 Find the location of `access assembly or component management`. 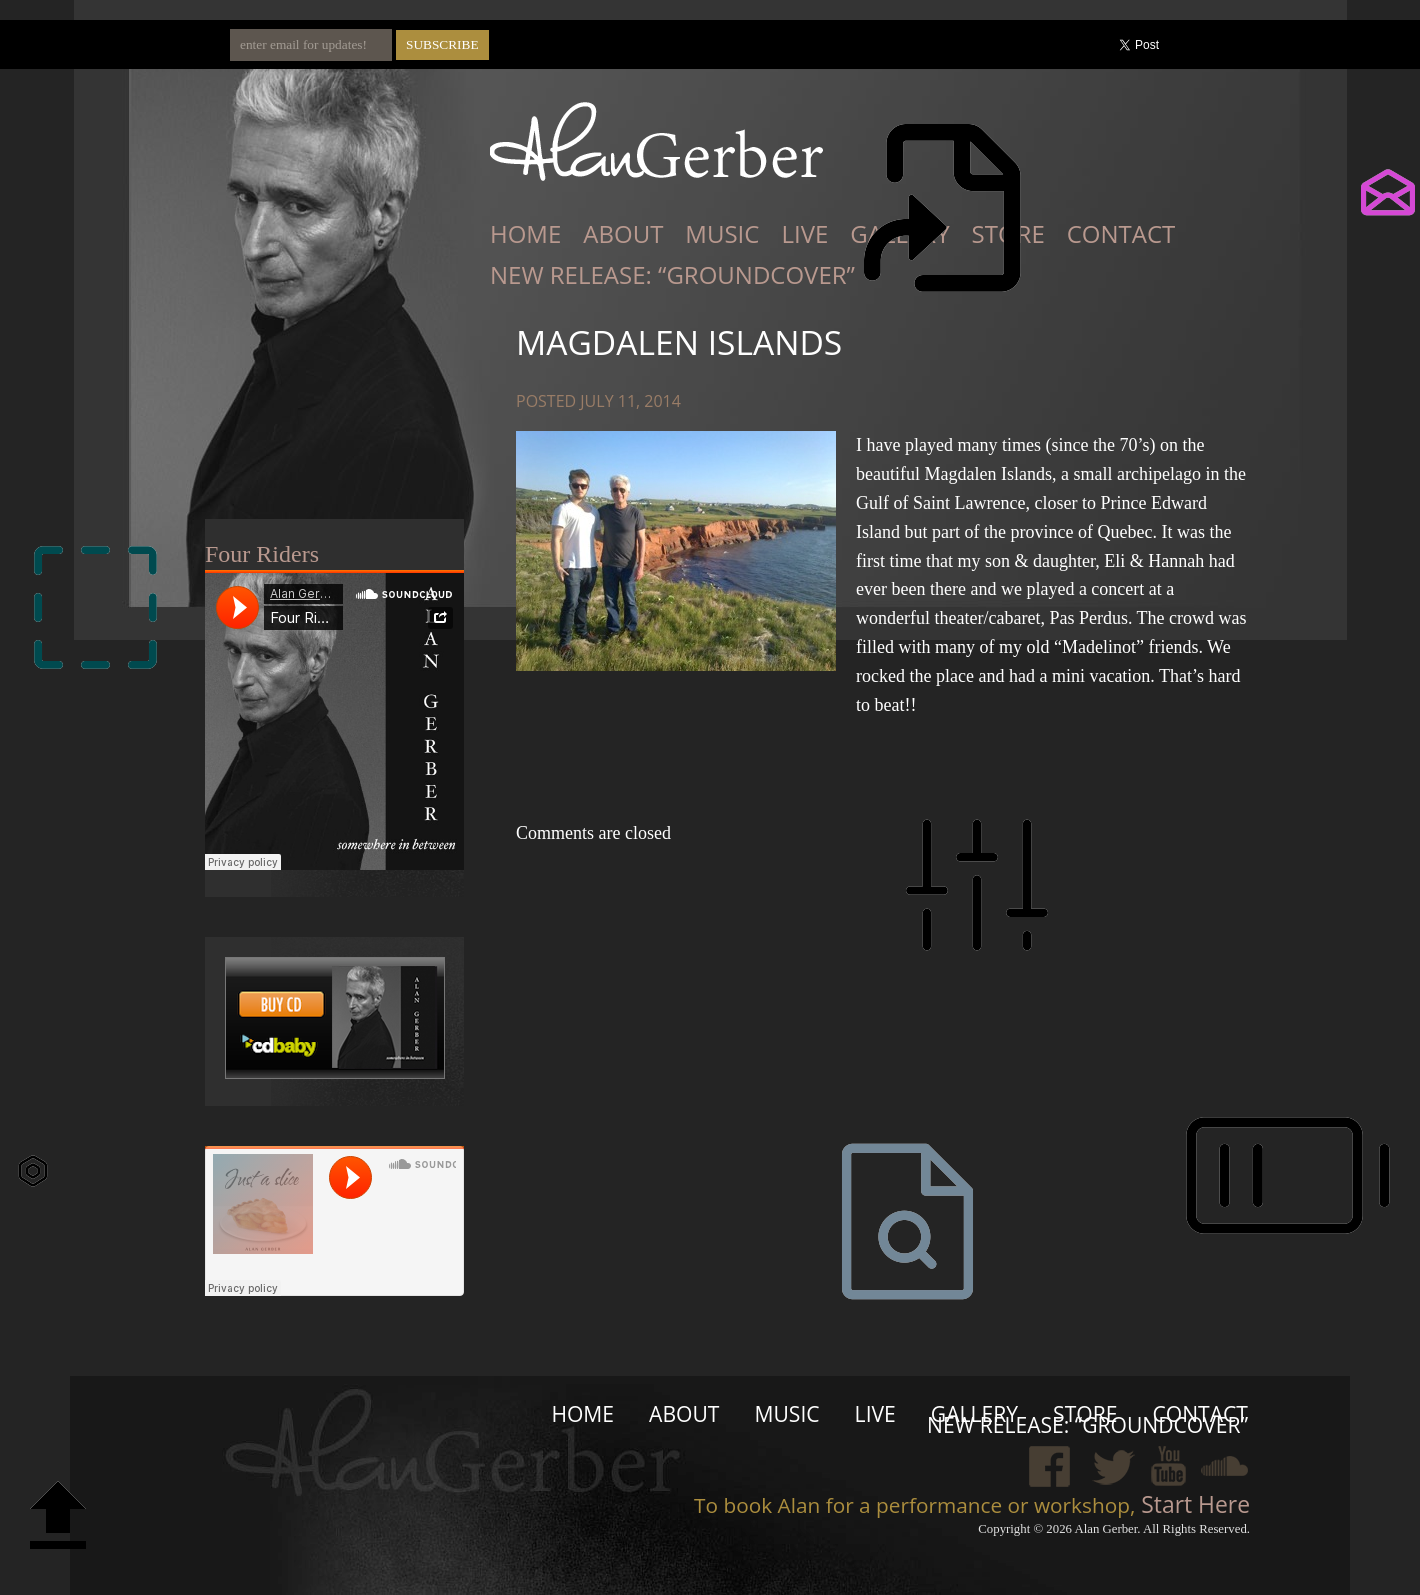

access assembly or component management is located at coordinates (33, 1171).